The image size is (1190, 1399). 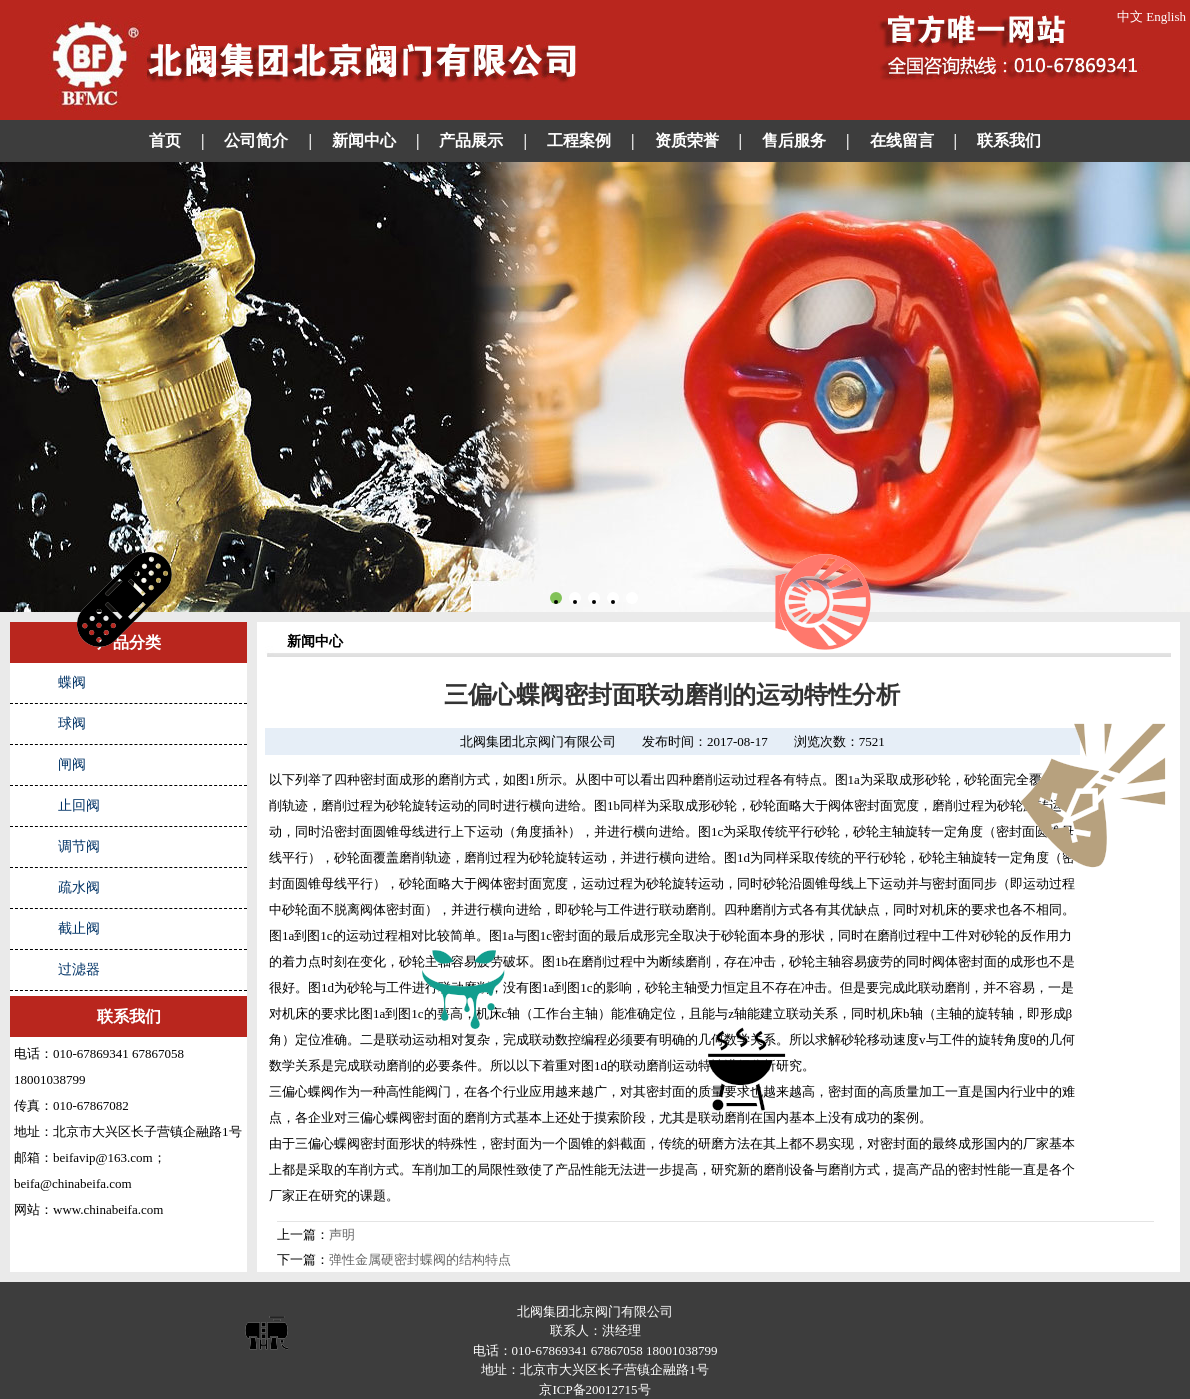 I want to click on browse outdoor cooking or grilling recipes, so click(x=745, y=1069).